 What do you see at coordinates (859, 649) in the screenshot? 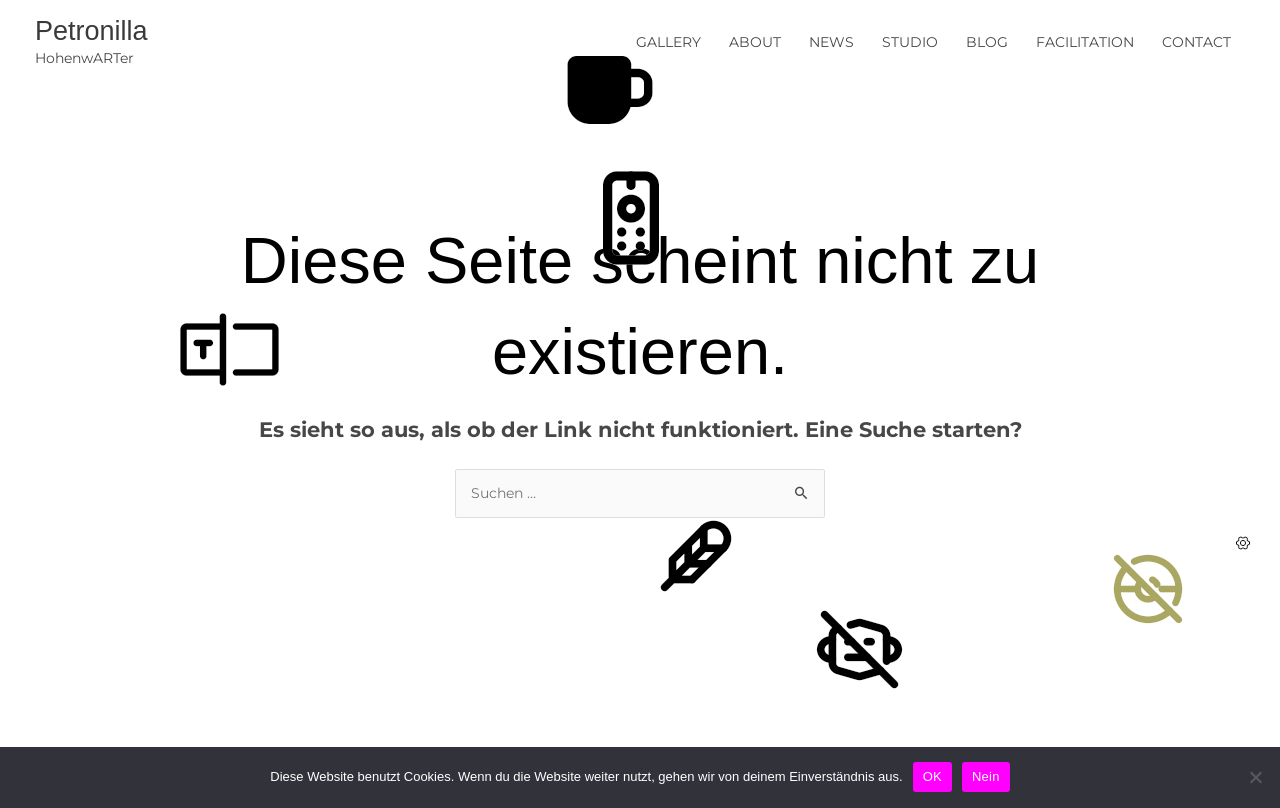
I see `face mask not required` at bounding box center [859, 649].